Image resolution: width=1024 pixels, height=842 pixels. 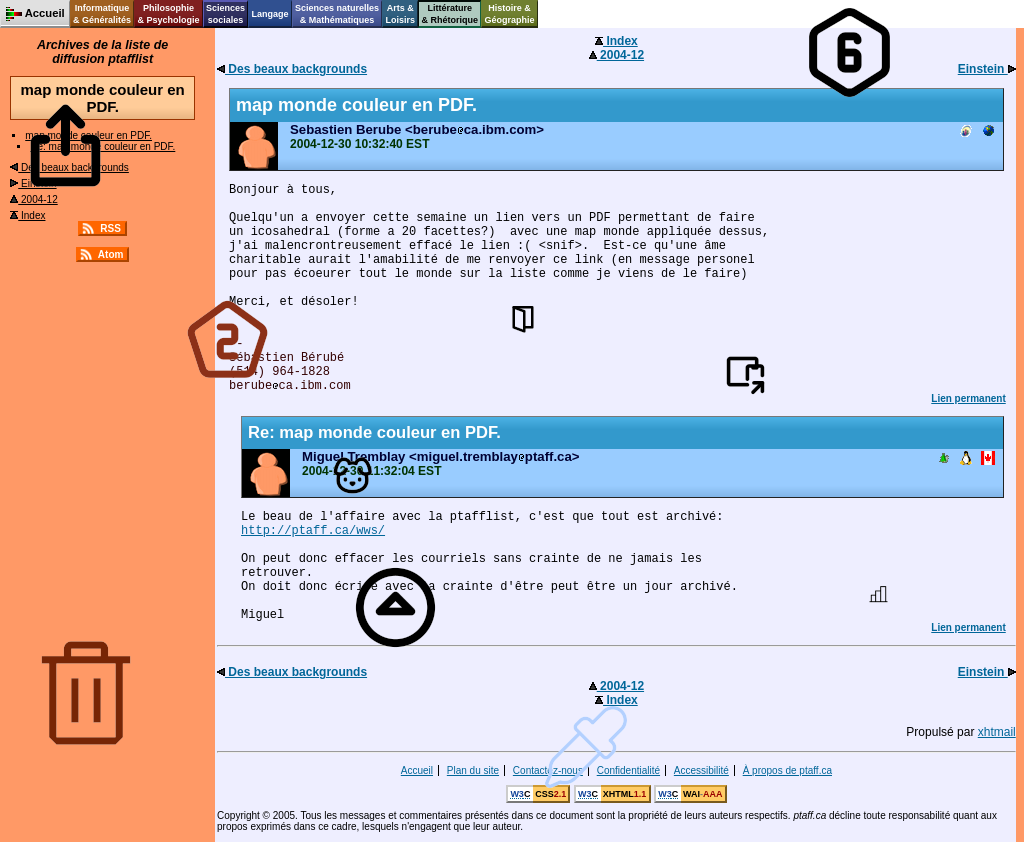 I want to click on scroll to top of page, so click(x=395, y=607).